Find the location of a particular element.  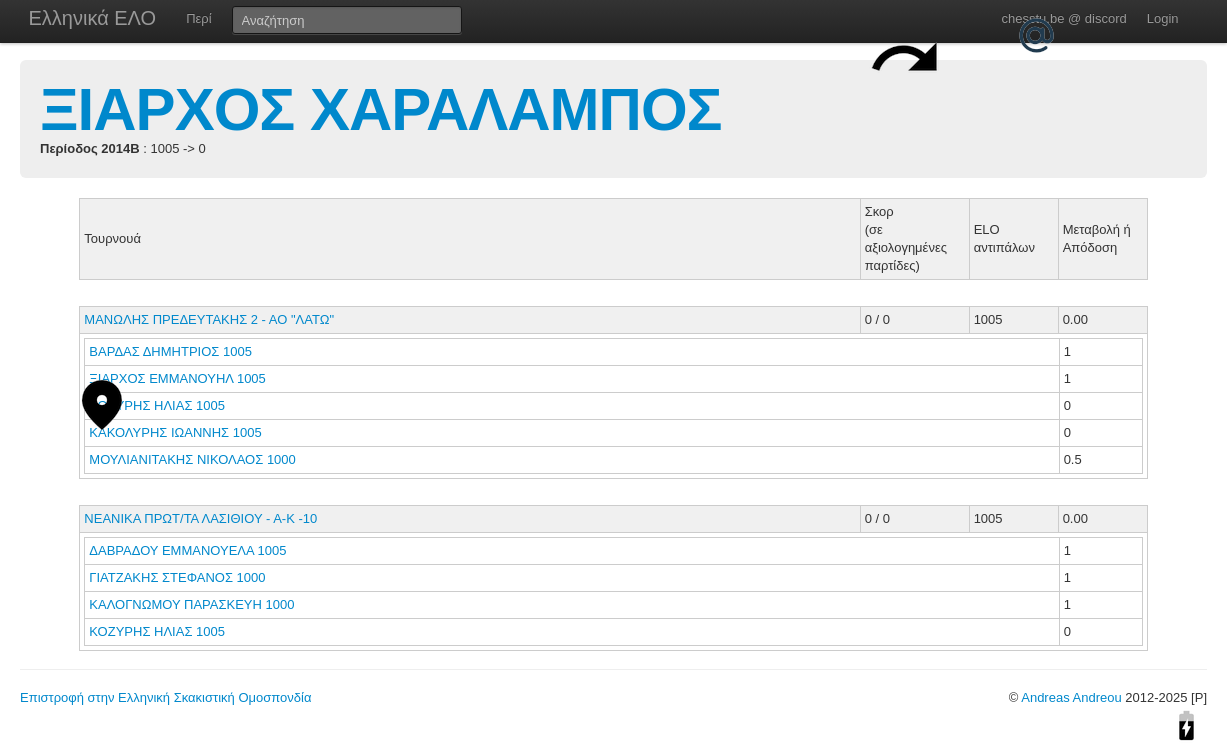

compose a new email is located at coordinates (1036, 35).